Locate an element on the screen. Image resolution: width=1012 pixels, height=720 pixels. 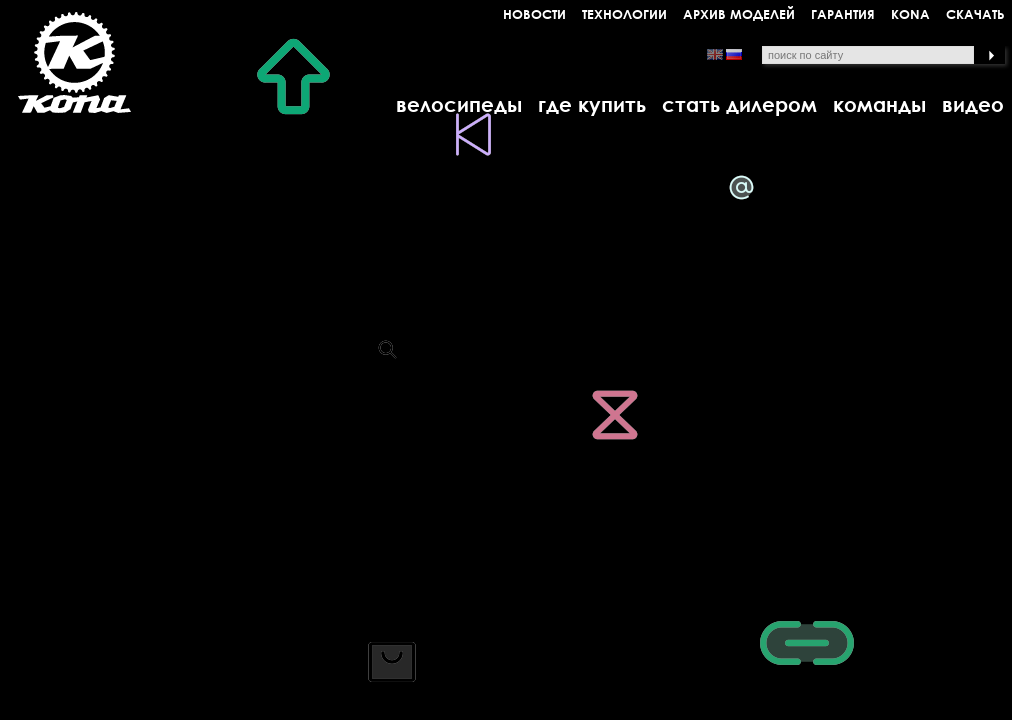
indicates loading or processing in progress is located at coordinates (615, 415).